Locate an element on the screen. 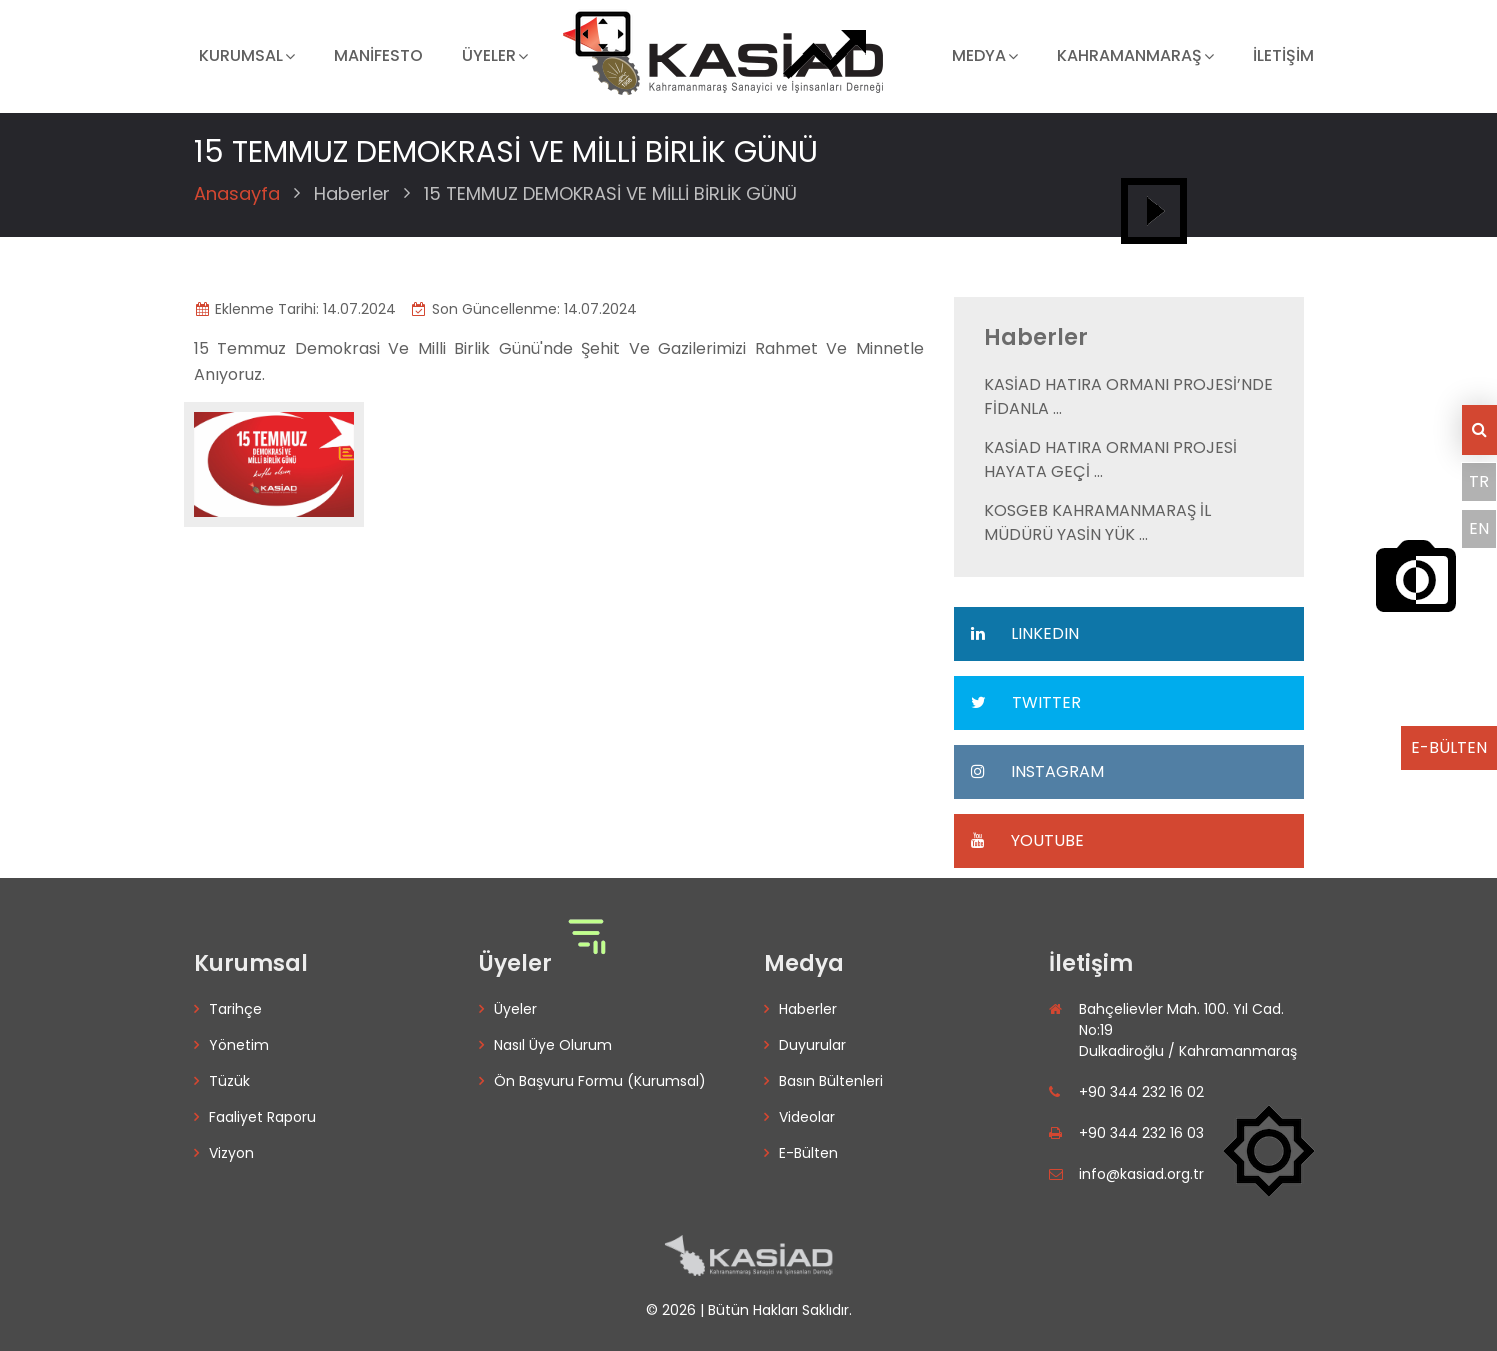 The width and height of the screenshot is (1497, 1351). start a slideshow presentation is located at coordinates (1154, 211).